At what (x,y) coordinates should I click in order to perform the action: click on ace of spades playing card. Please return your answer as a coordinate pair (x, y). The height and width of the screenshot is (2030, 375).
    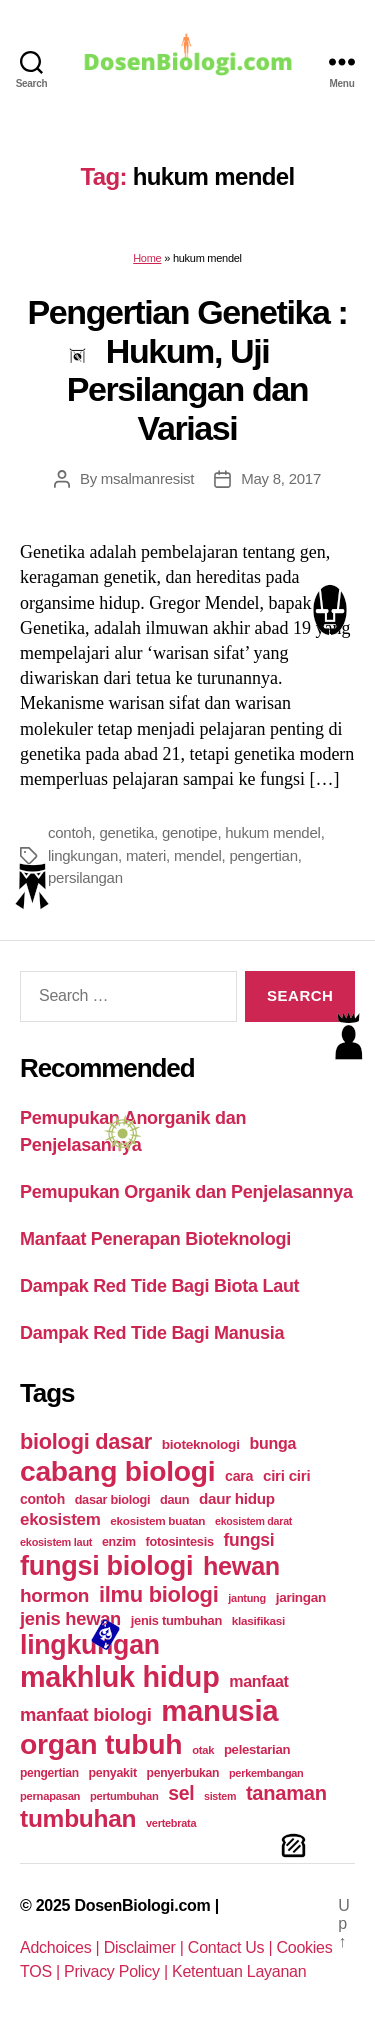
    Looking at the image, I should click on (105, 1634).